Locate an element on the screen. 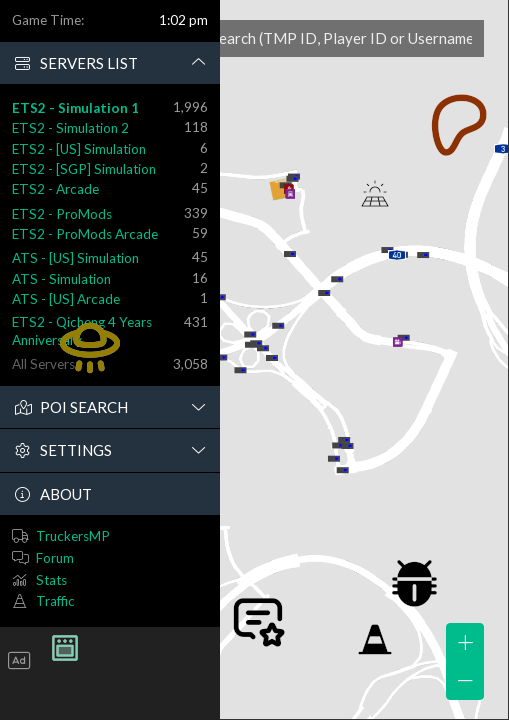  access oven controls in a smart home app is located at coordinates (65, 648).